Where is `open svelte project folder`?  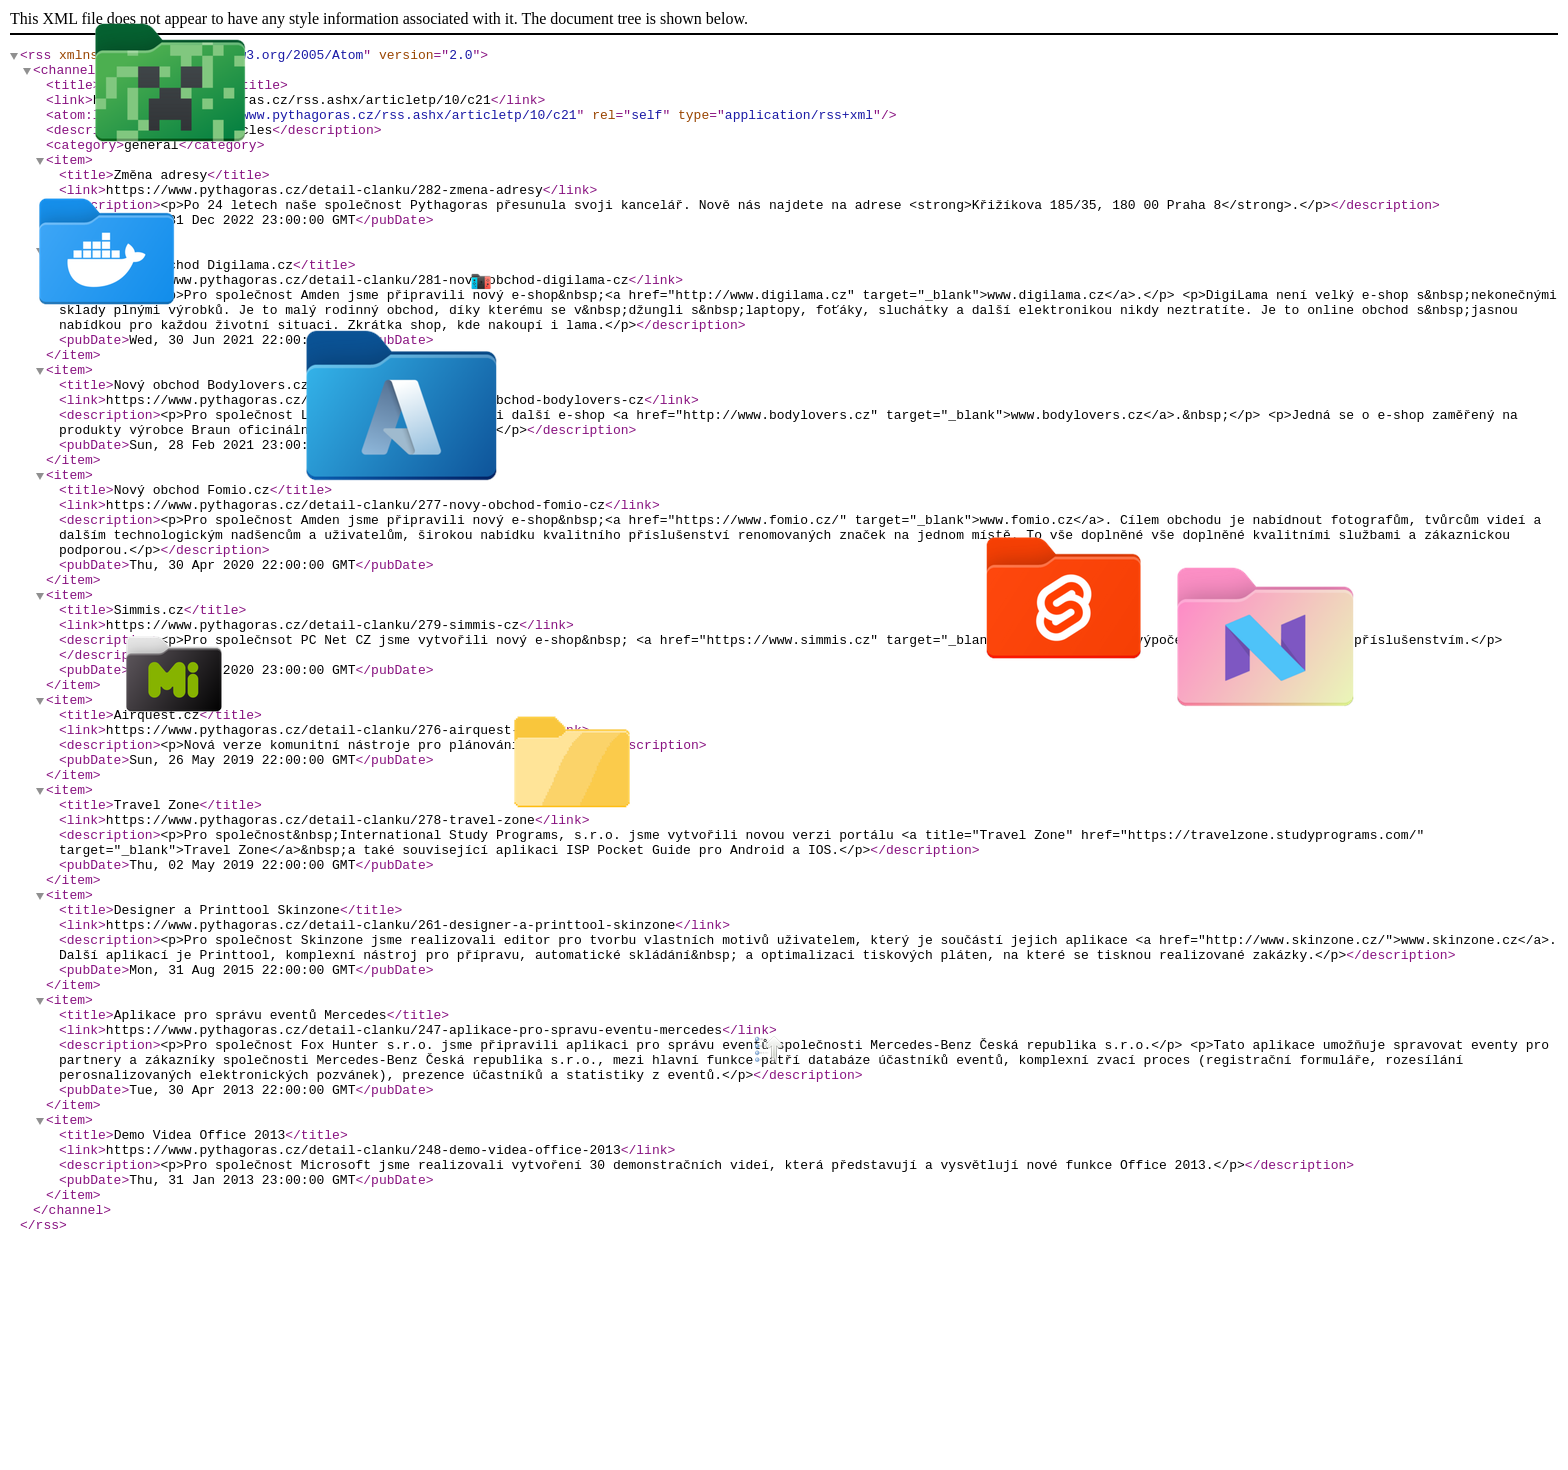 open svelte project folder is located at coordinates (1063, 602).